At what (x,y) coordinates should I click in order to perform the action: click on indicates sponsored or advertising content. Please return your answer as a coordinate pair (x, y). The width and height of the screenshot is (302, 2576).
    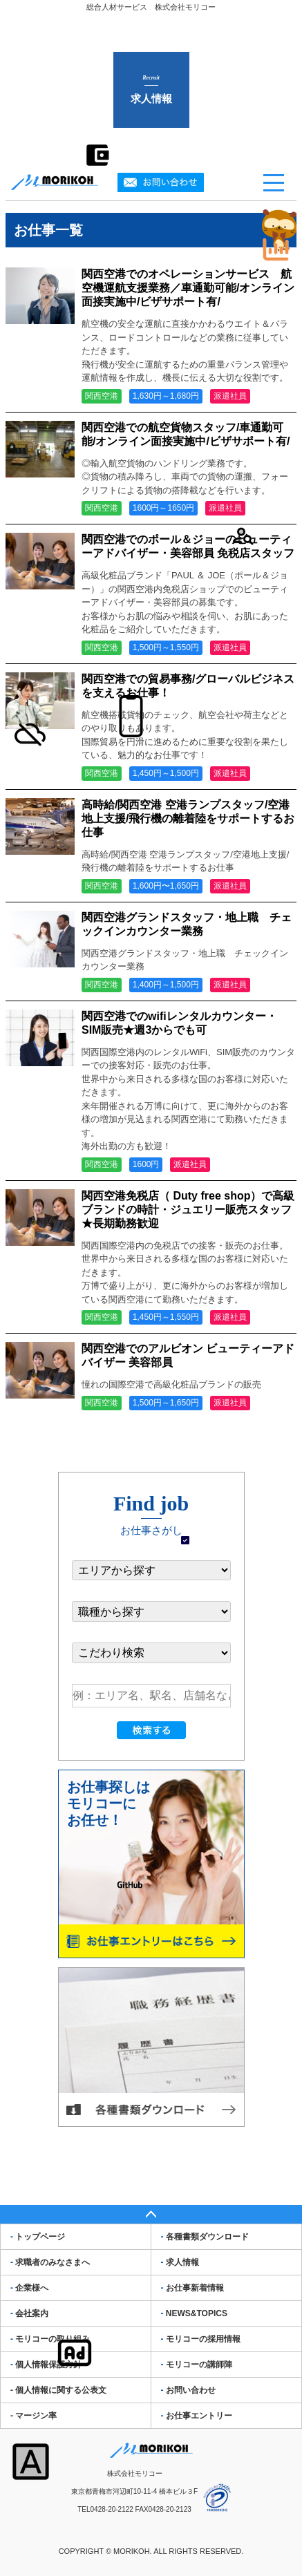
    Looking at the image, I should click on (75, 2353).